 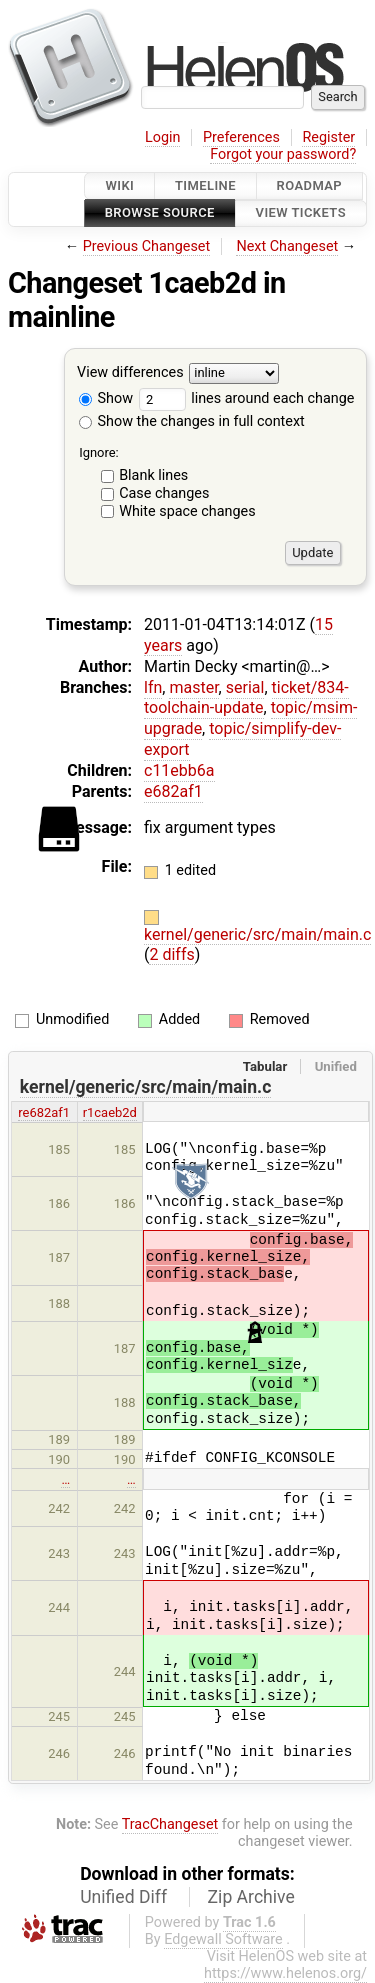 What do you see at coordinates (255, 1332) in the screenshot?
I see `Google Lighthouse performance testing tool` at bounding box center [255, 1332].